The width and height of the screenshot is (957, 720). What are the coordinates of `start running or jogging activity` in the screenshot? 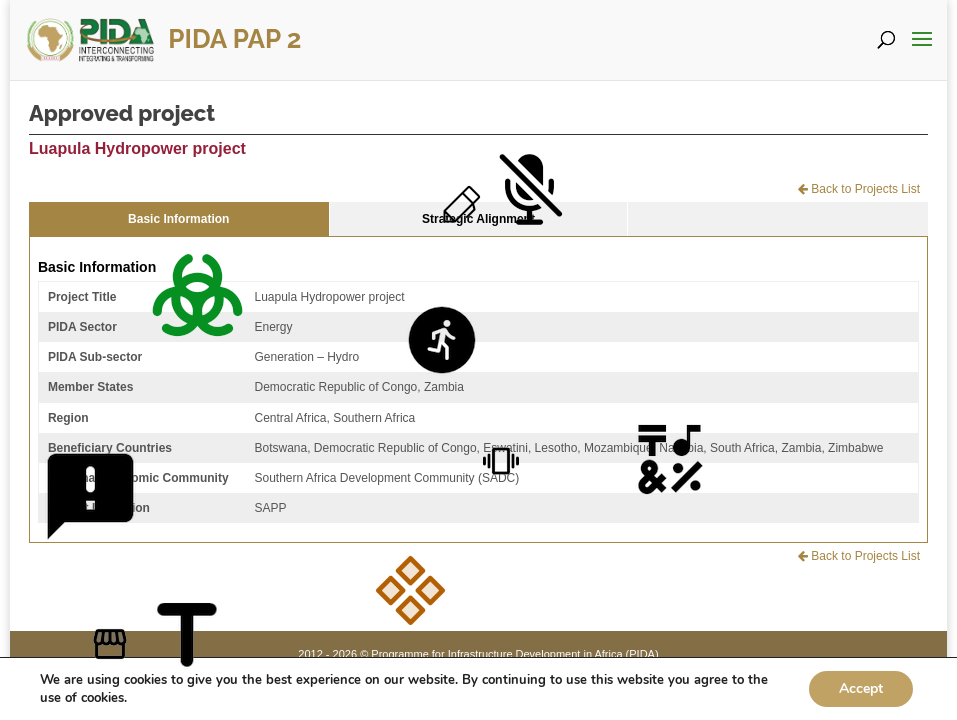 It's located at (442, 340).